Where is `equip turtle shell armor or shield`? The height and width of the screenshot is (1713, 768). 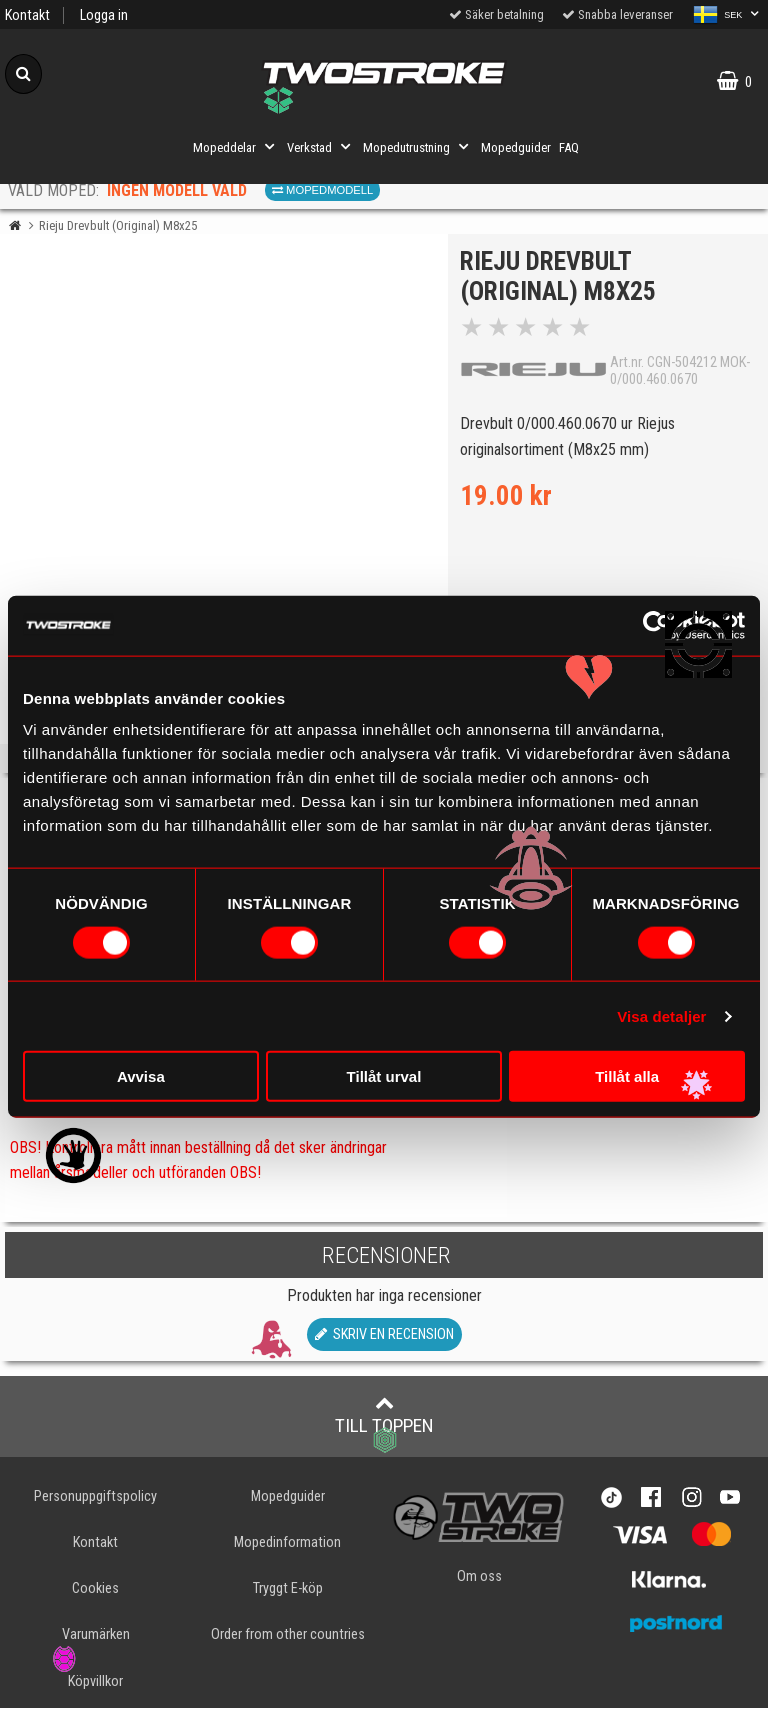
equip turtle shell armor or shield is located at coordinates (64, 1659).